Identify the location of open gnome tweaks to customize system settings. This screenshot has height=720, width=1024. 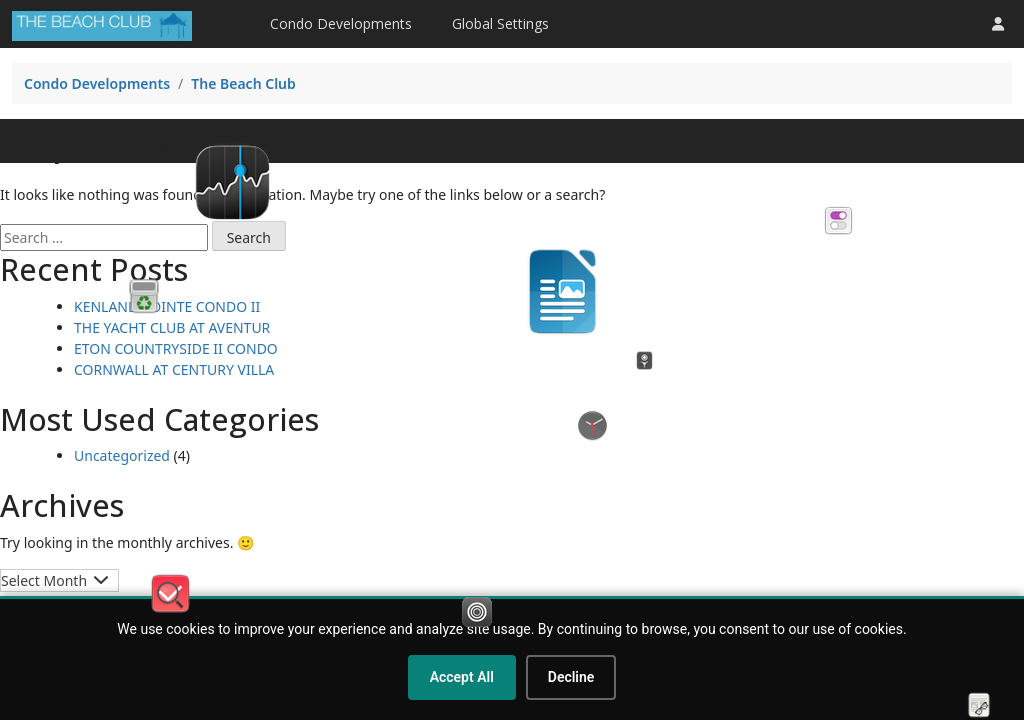
(838, 220).